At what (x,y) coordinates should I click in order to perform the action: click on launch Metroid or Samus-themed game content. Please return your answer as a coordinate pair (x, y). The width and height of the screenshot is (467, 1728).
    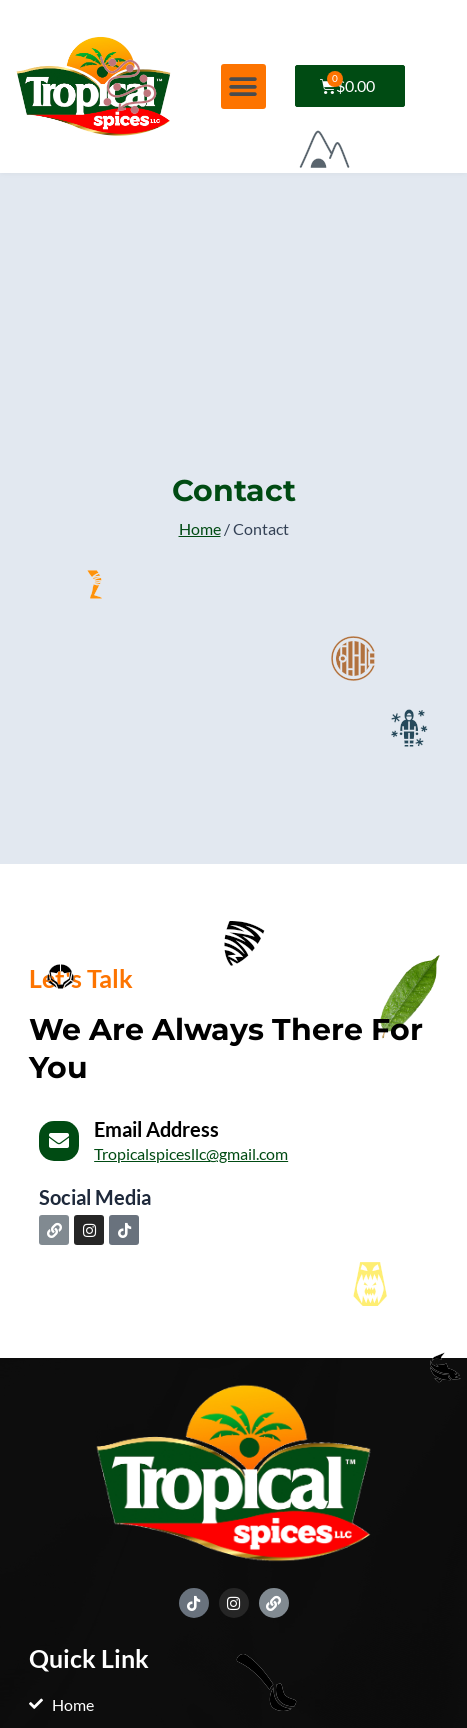
    Looking at the image, I should click on (60, 976).